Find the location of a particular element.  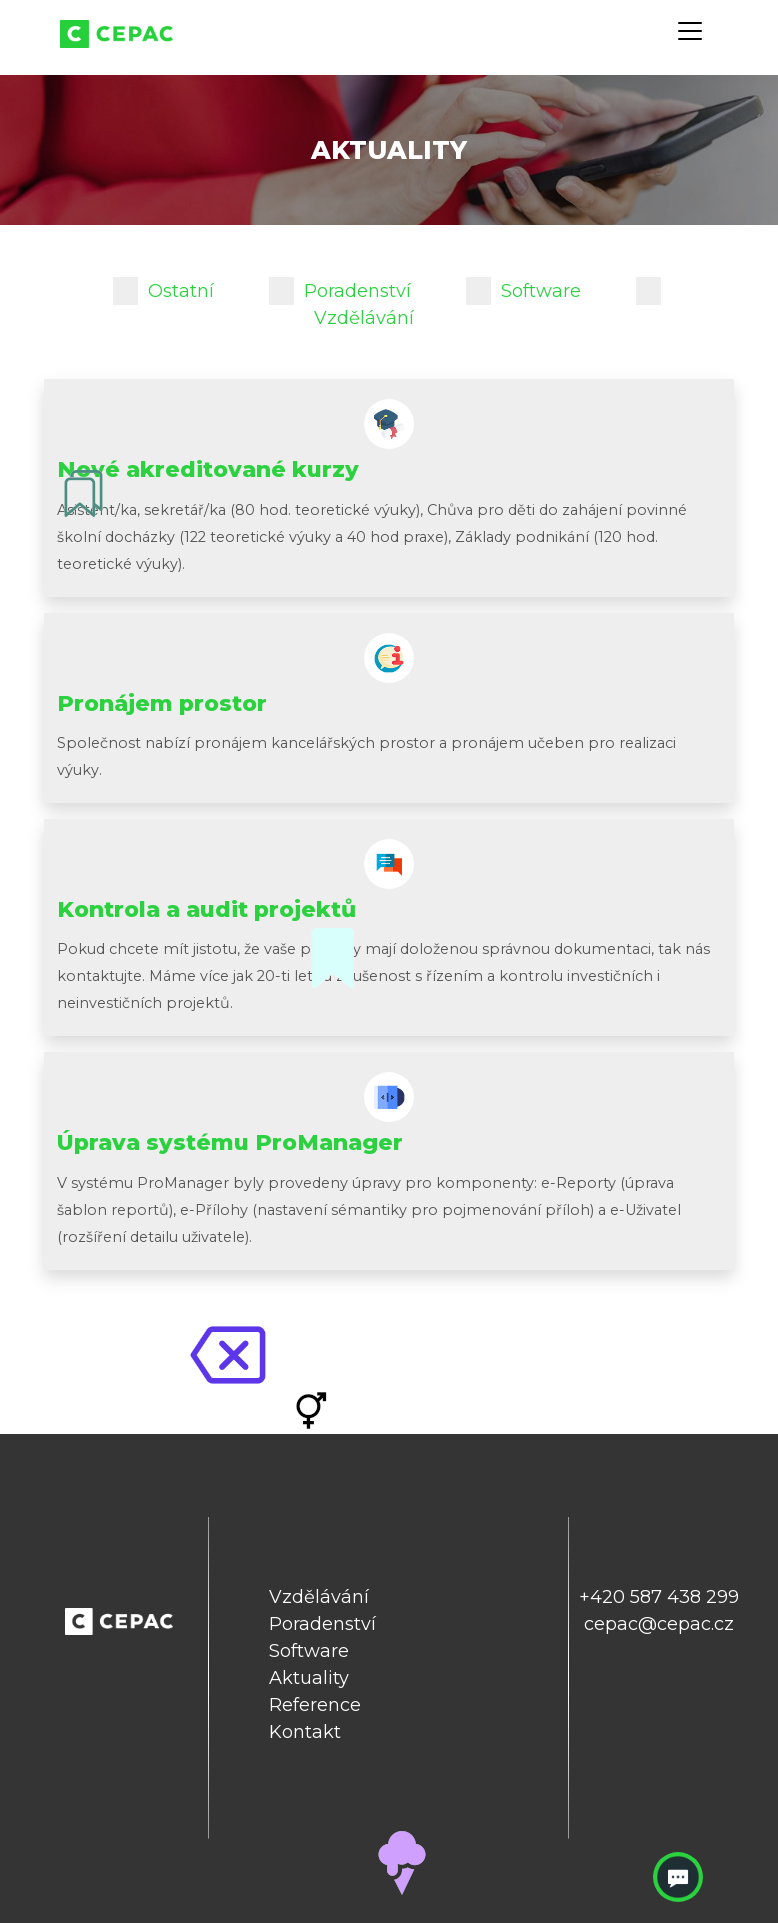

browse dessert or ice cream options is located at coordinates (402, 1863).